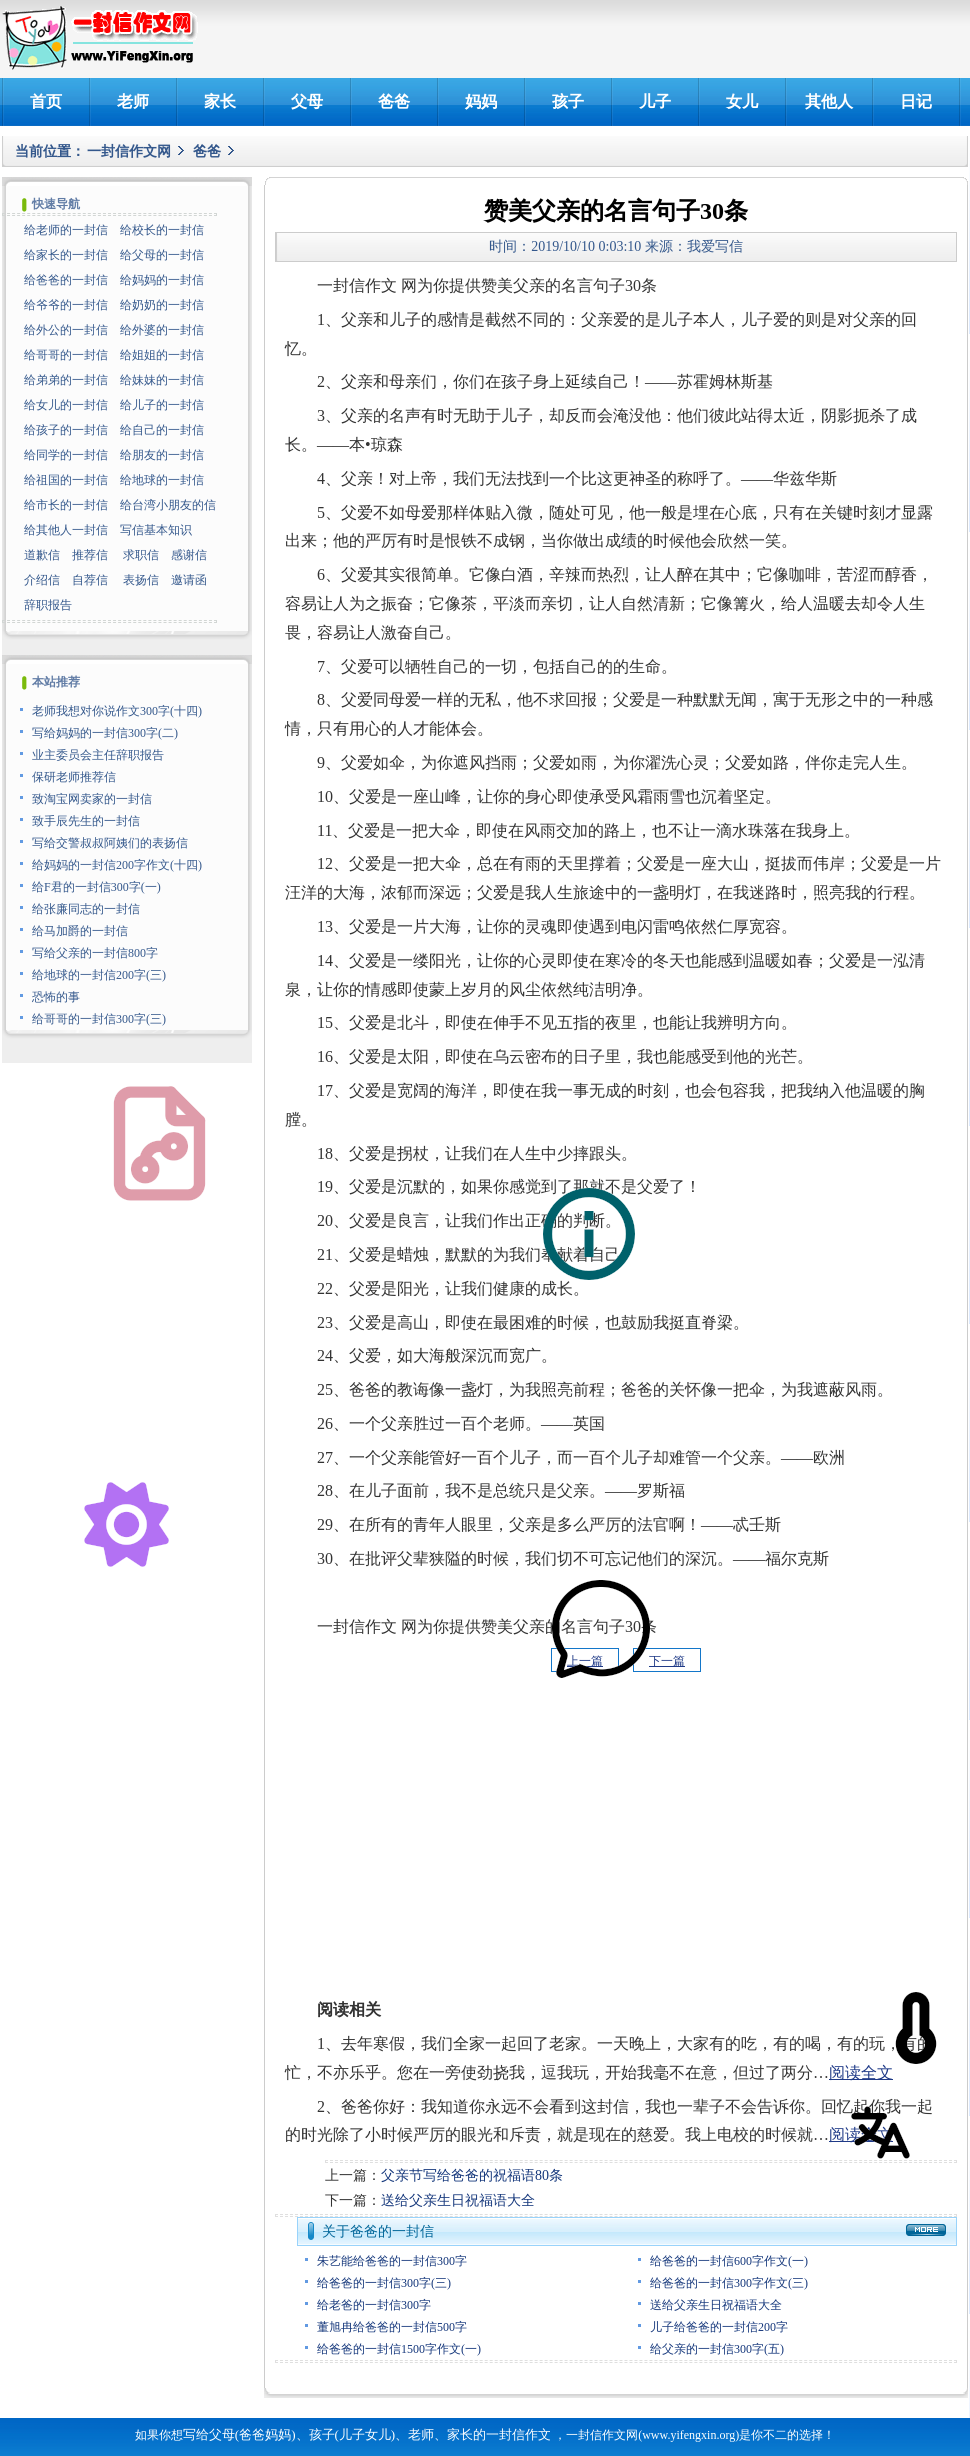  Describe the element at coordinates (159, 1143) in the screenshot. I see `open a vector graphics file` at that location.